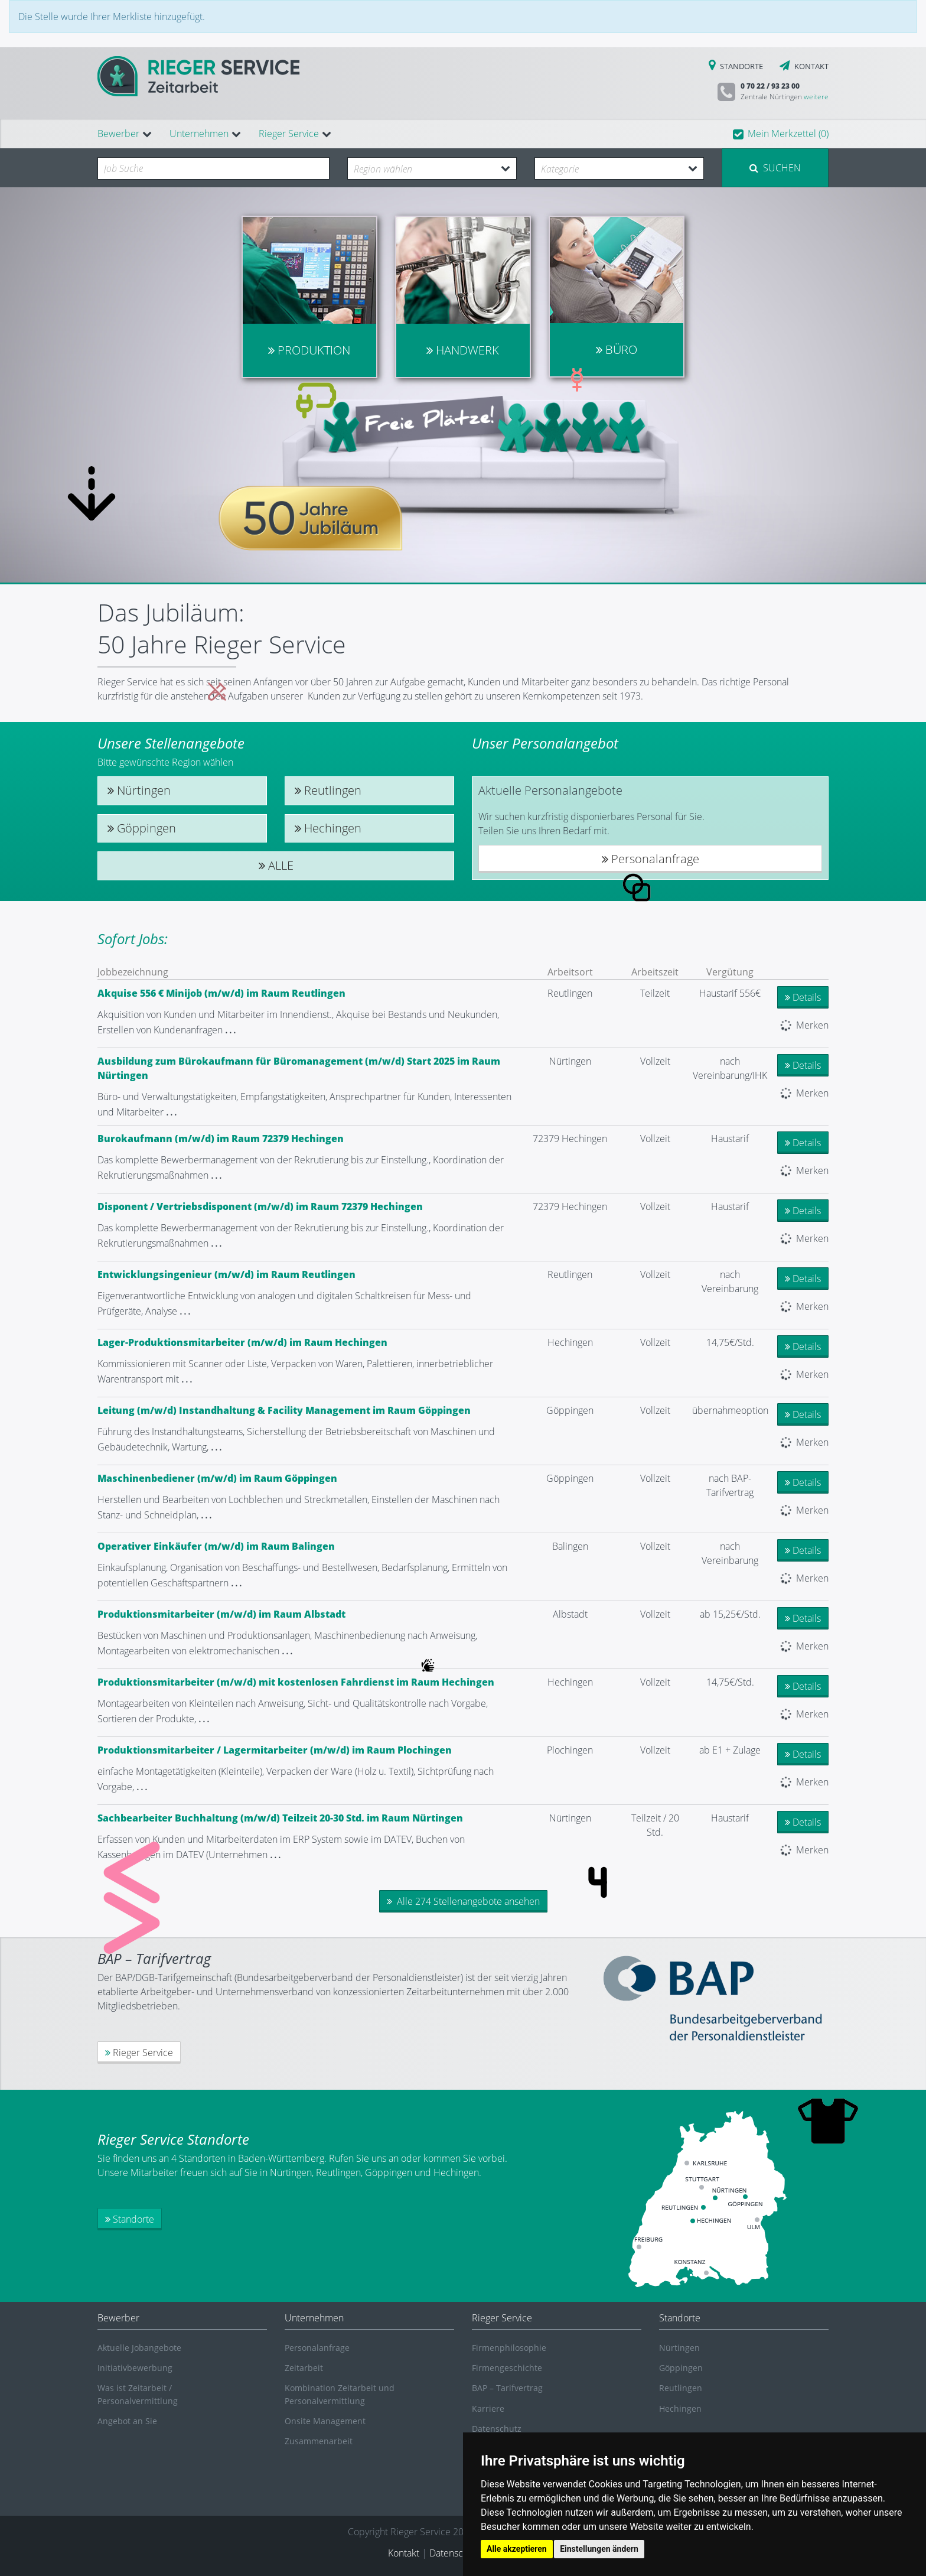 The image size is (926, 2576). Describe the element at coordinates (317, 395) in the screenshot. I see `battery currently charging at medium level` at that location.